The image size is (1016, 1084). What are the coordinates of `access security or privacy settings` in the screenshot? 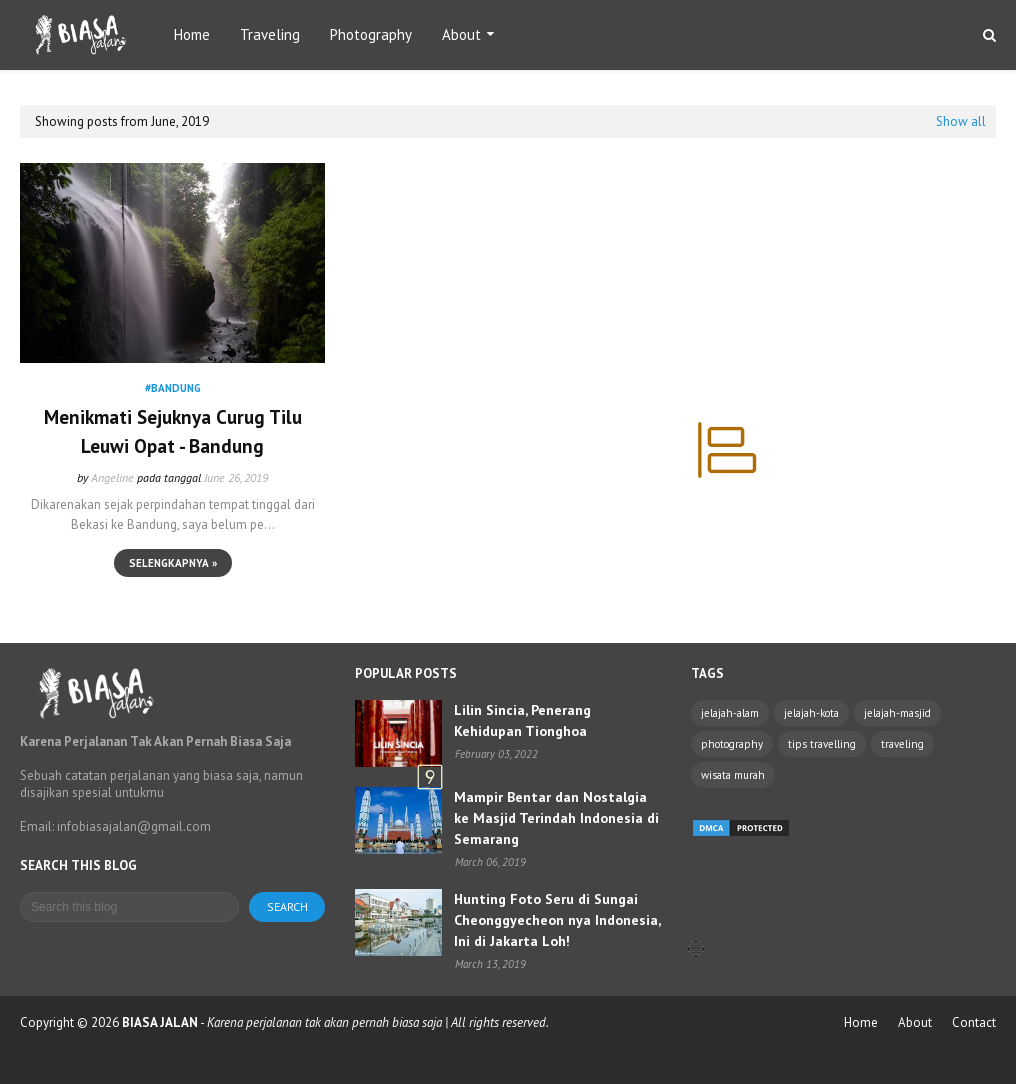 It's located at (696, 949).